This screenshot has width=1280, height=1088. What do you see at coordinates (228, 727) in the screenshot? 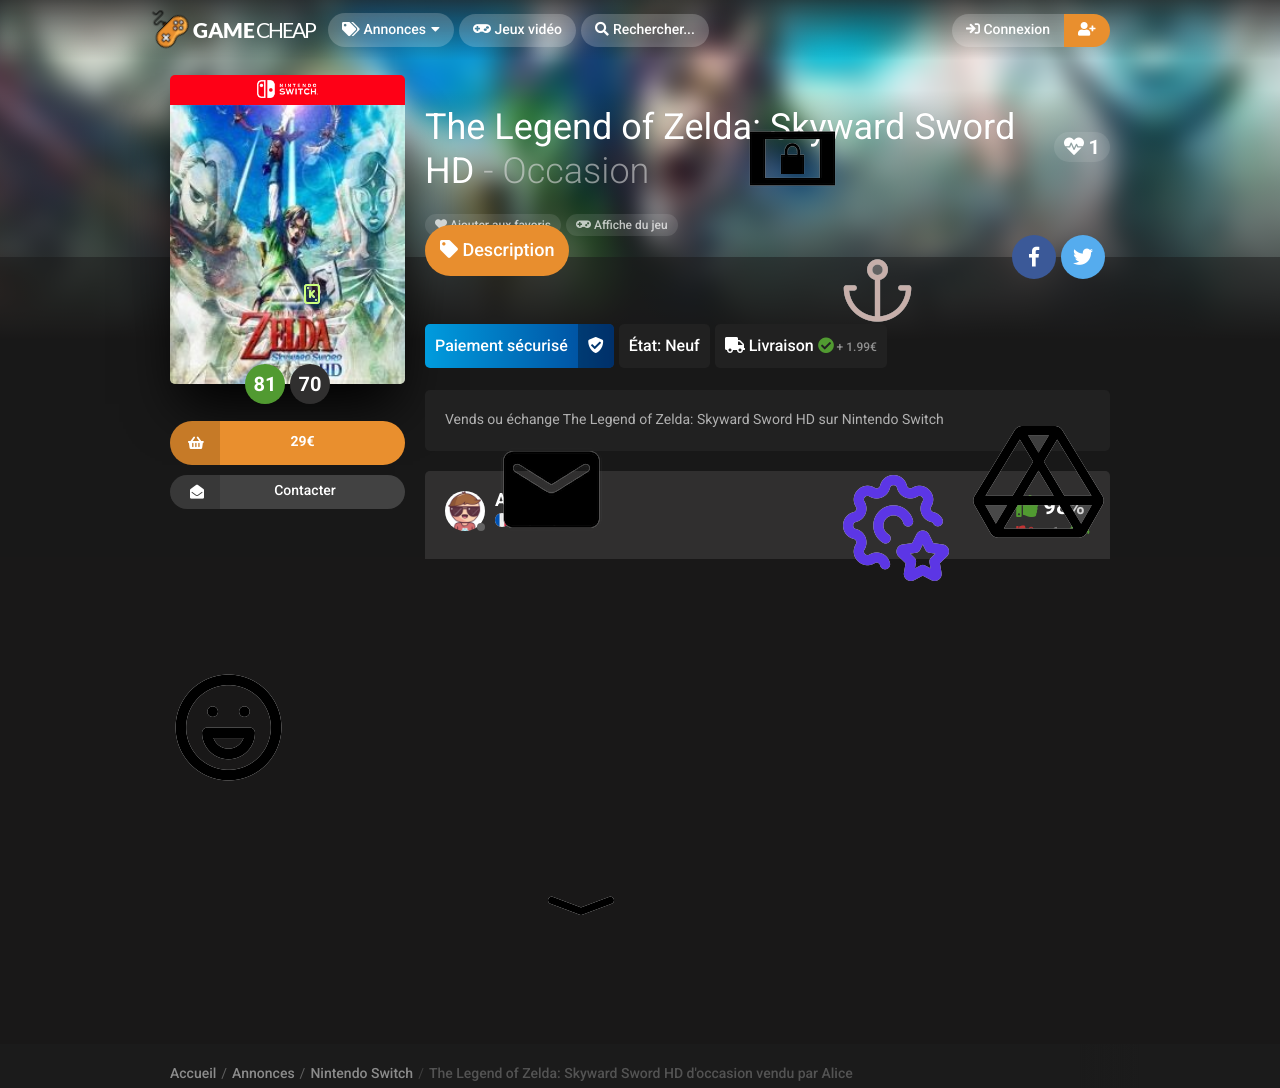
I see `rate your experience as positive` at bounding box center [228, 727].